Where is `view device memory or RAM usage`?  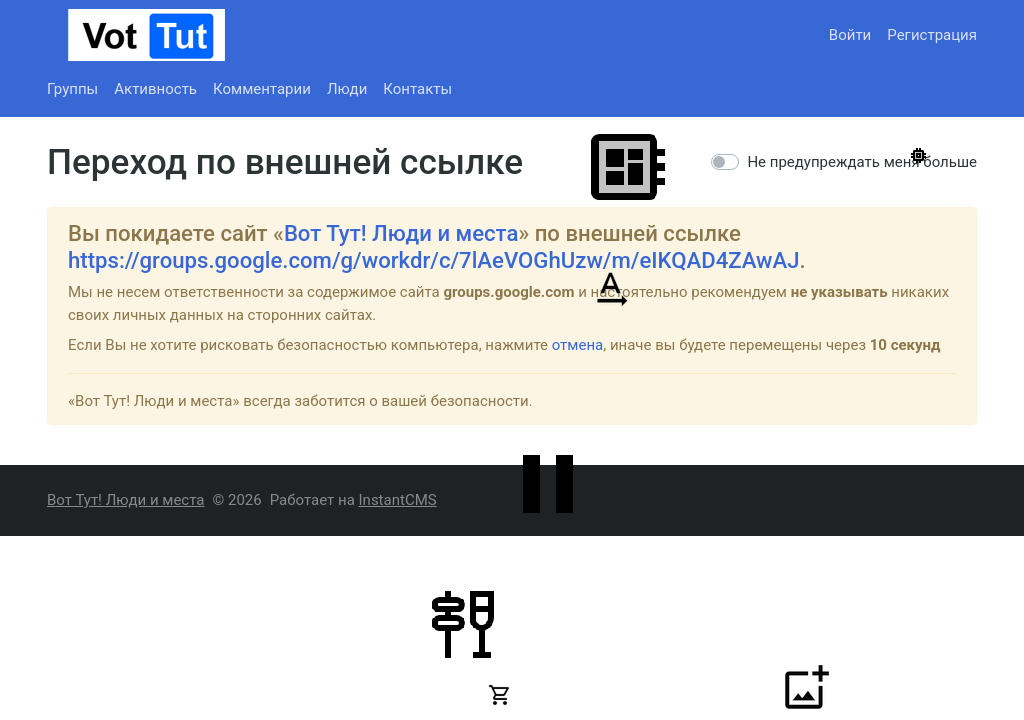 view device memory or RAM usage is located at coordinates (918, 155).